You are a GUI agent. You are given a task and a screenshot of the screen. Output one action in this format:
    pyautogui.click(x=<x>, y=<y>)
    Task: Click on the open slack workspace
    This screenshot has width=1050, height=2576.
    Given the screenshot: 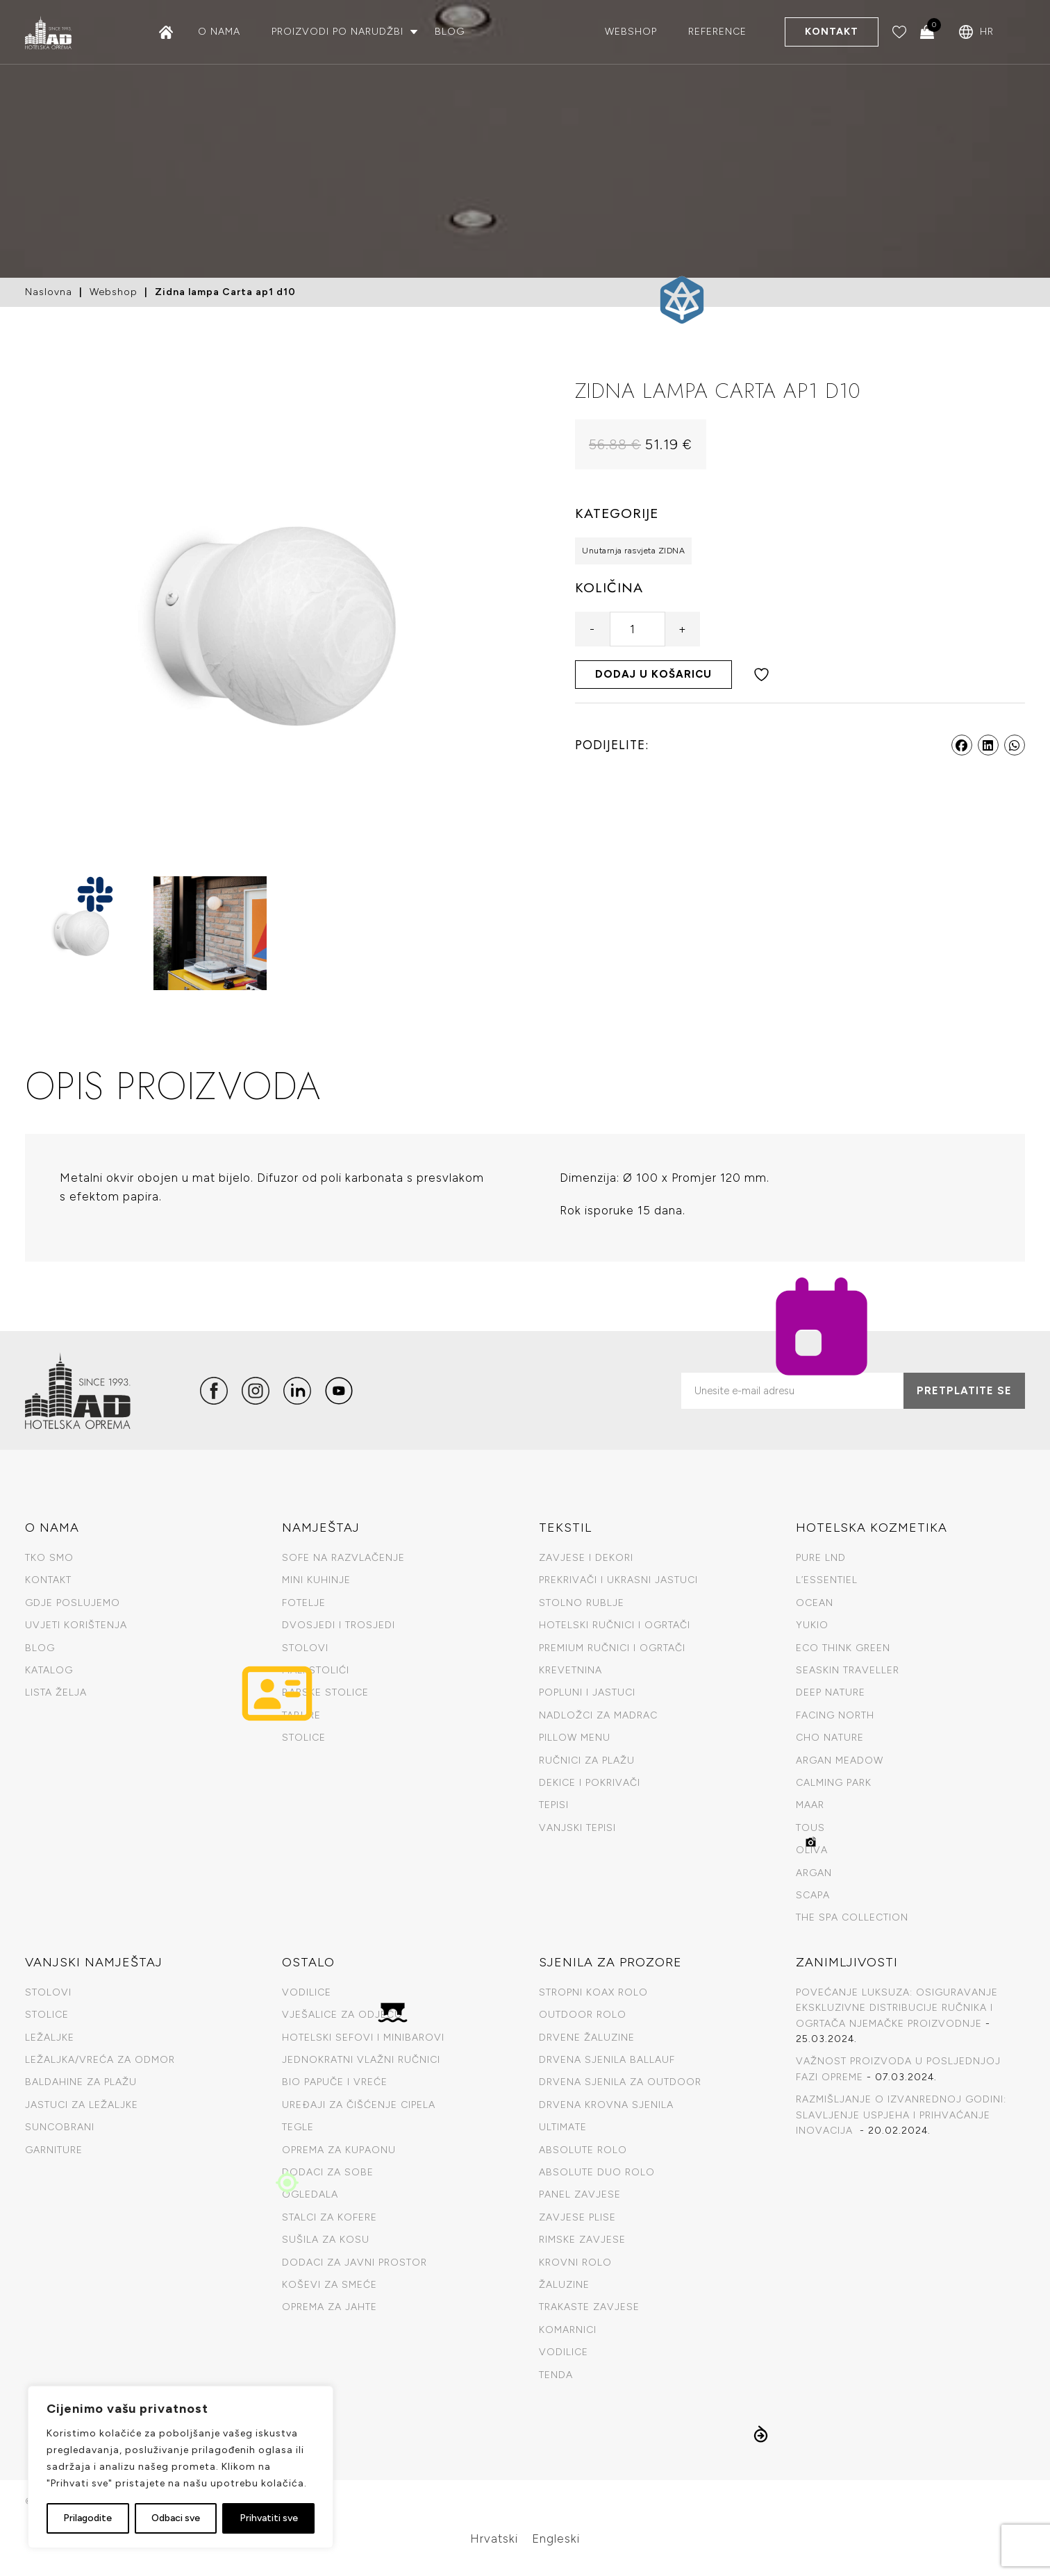 What is the action you would take?
    pyautogui.click(x=95, y=894)
    